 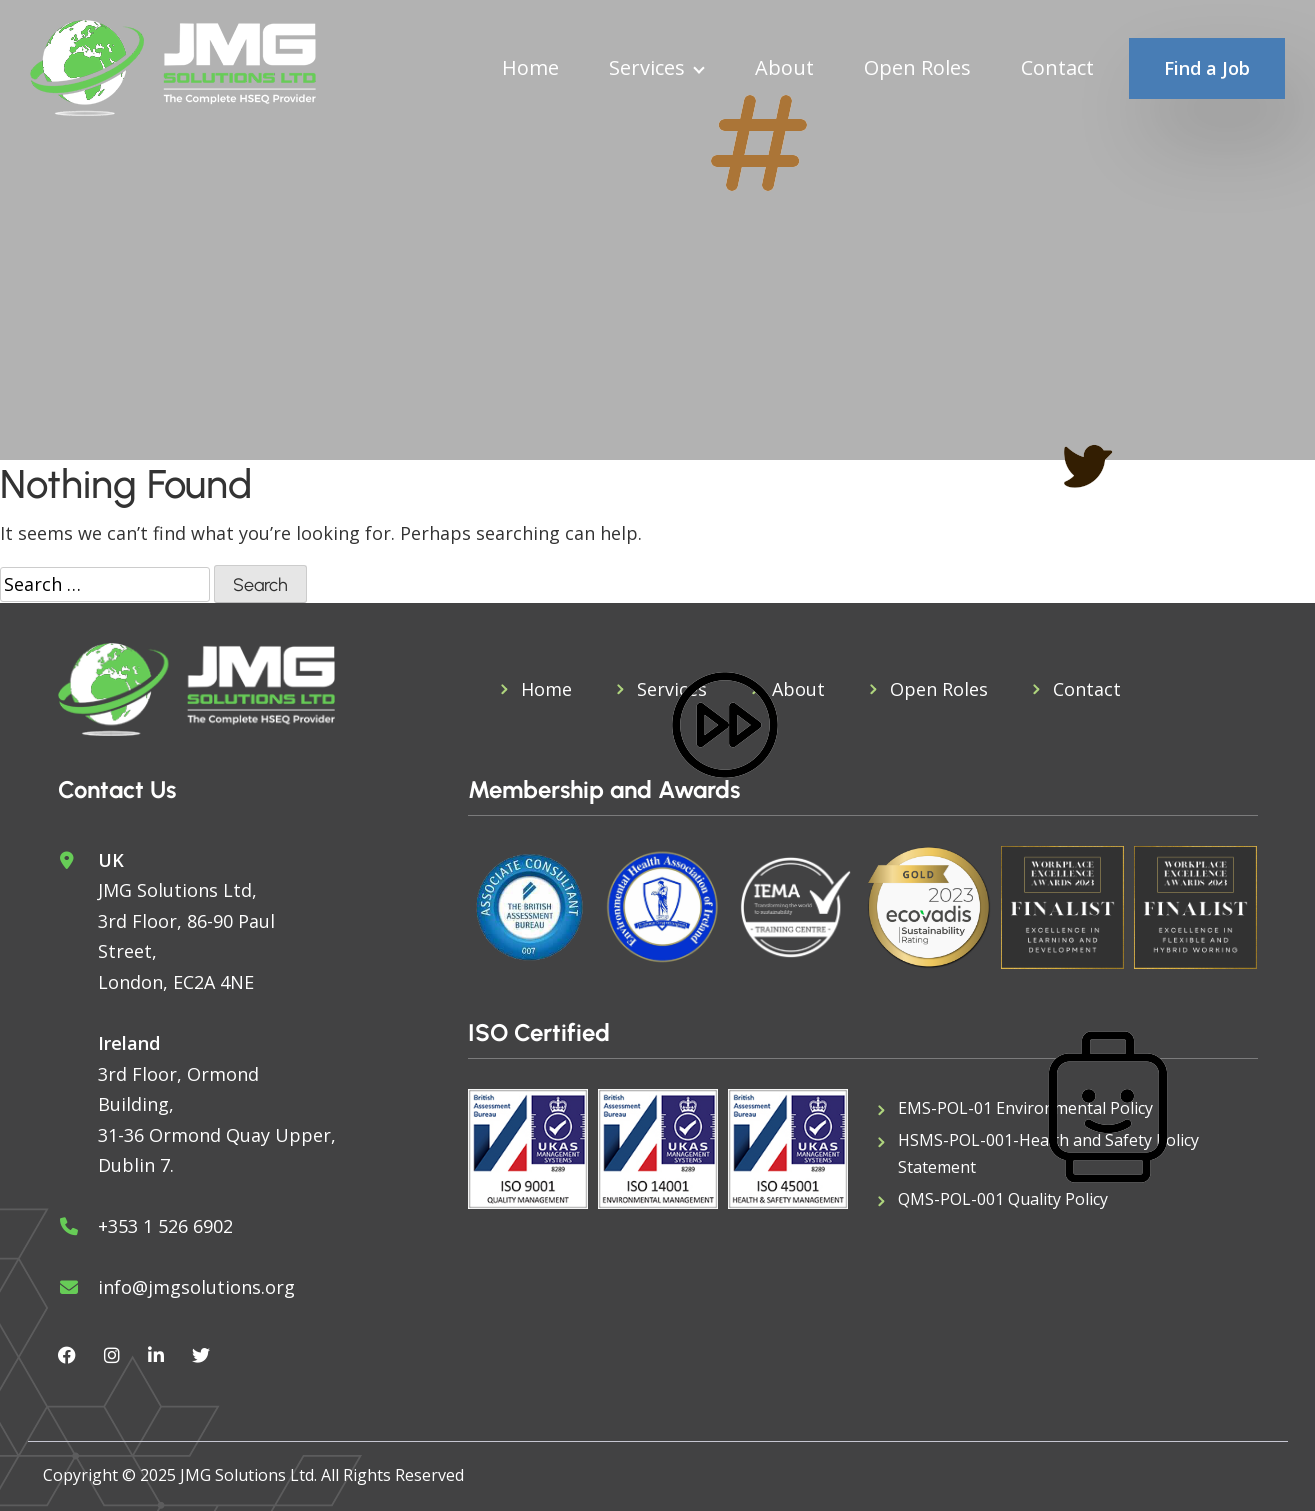 I want to click on skip forward in media playback, so click(x=725, y=725).